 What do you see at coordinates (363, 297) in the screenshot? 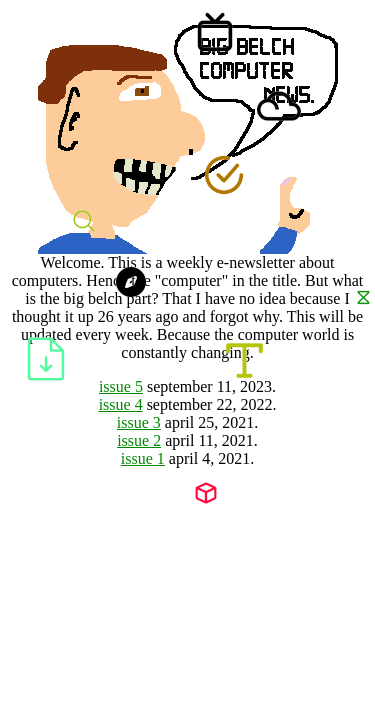
I see `indicates loading or processing in progress` at bounding box center [363, 297].